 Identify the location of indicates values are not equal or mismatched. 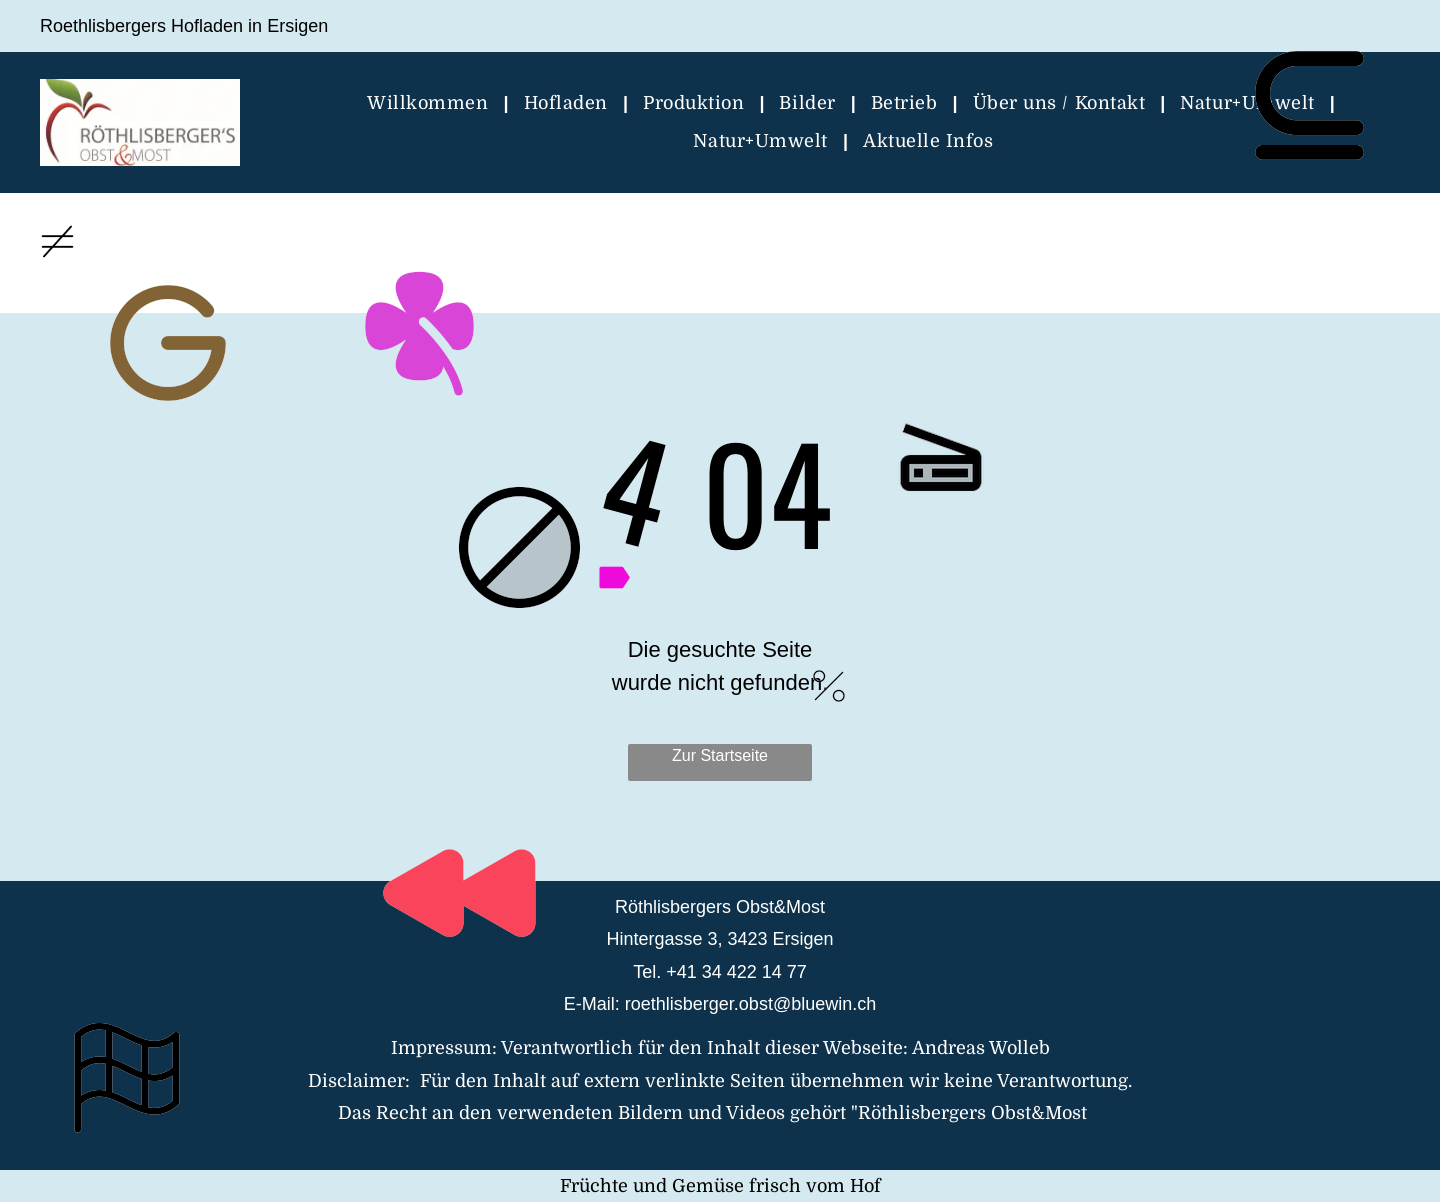
(57, 241).